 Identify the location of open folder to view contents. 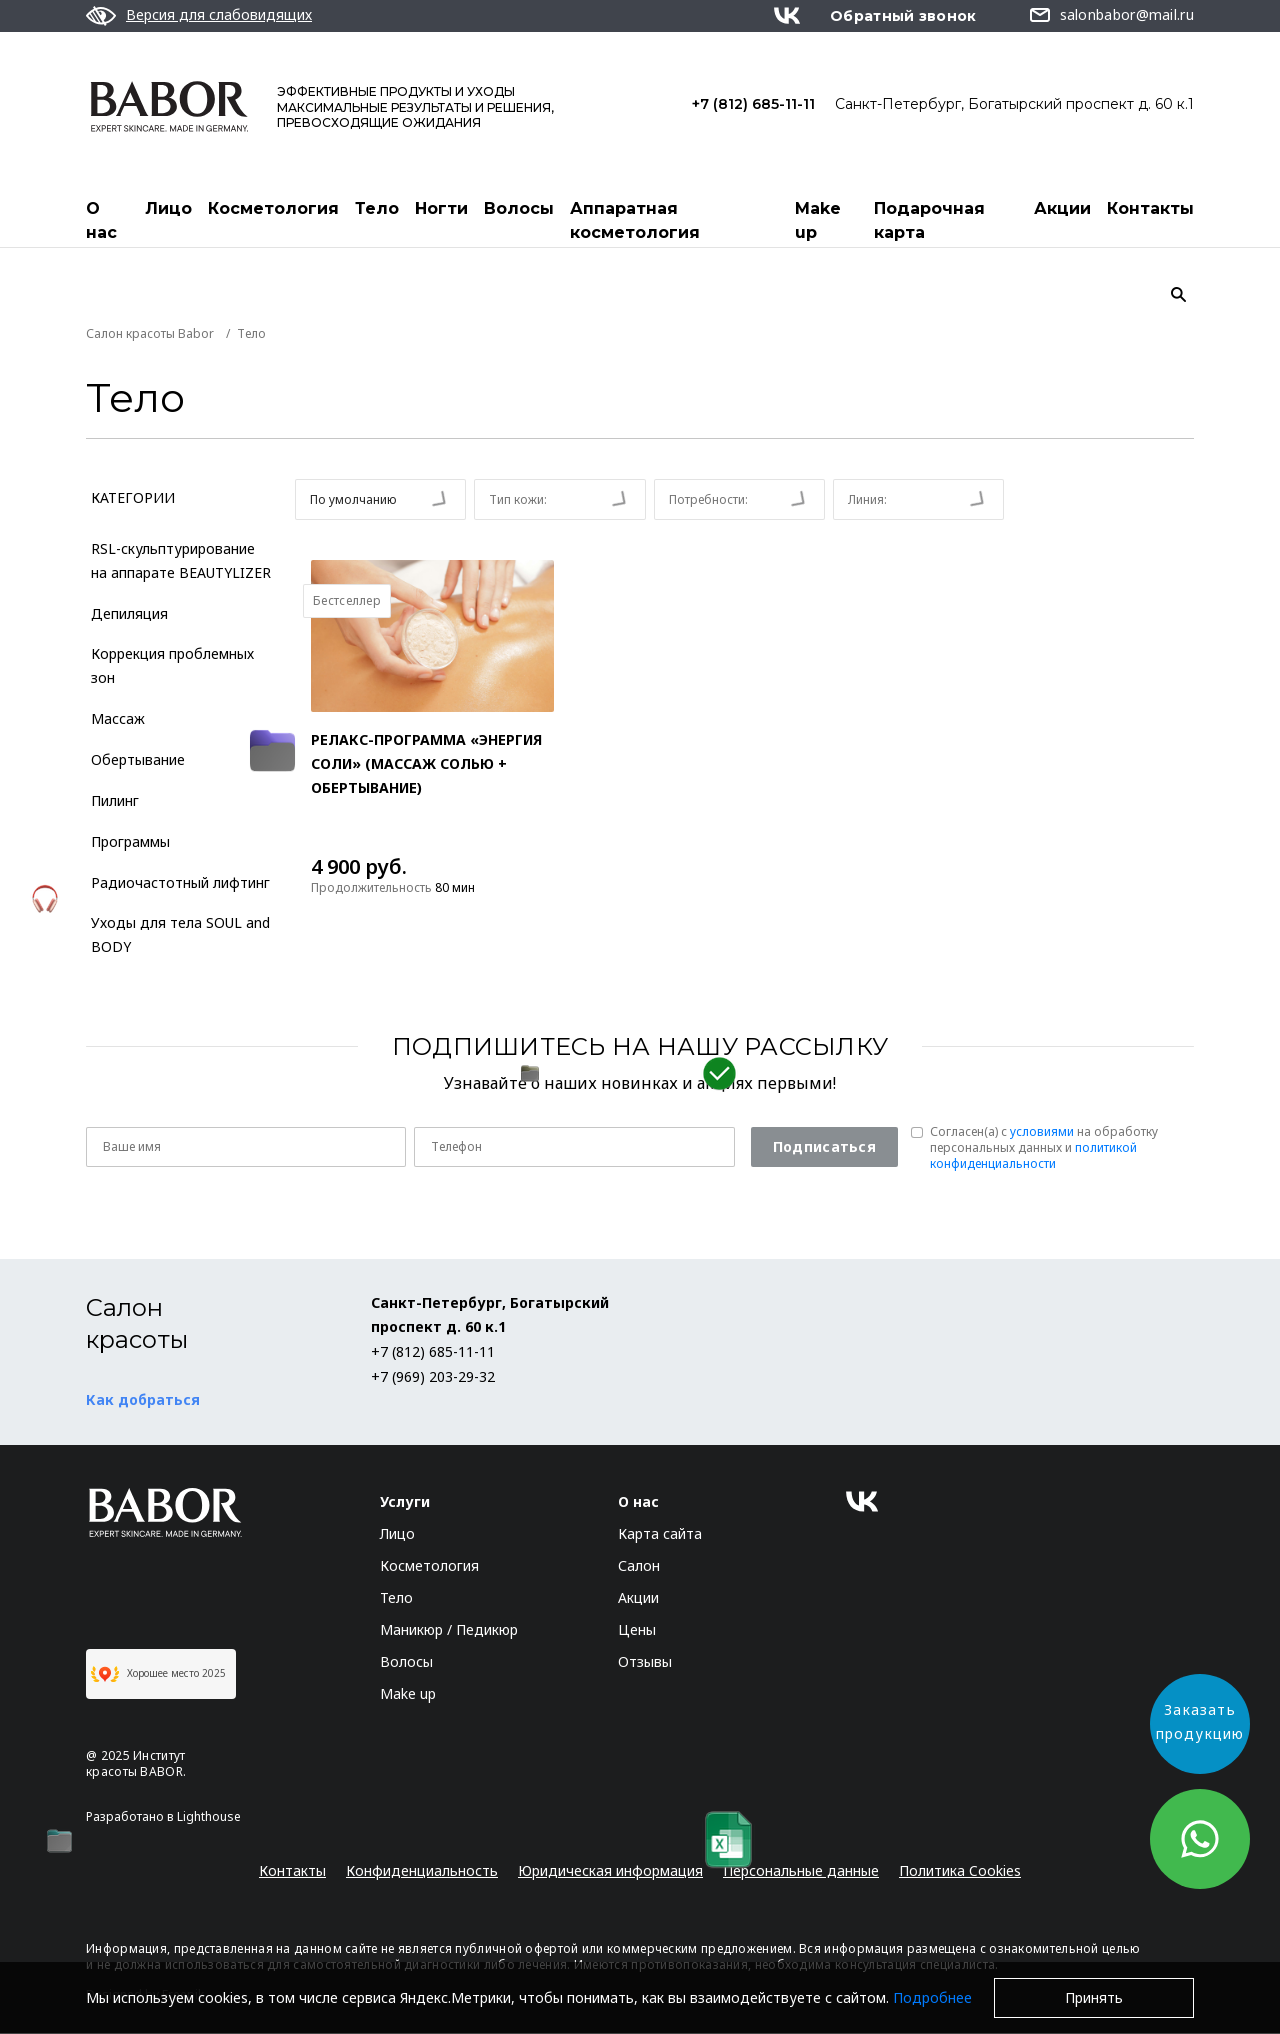
(59, 1840).